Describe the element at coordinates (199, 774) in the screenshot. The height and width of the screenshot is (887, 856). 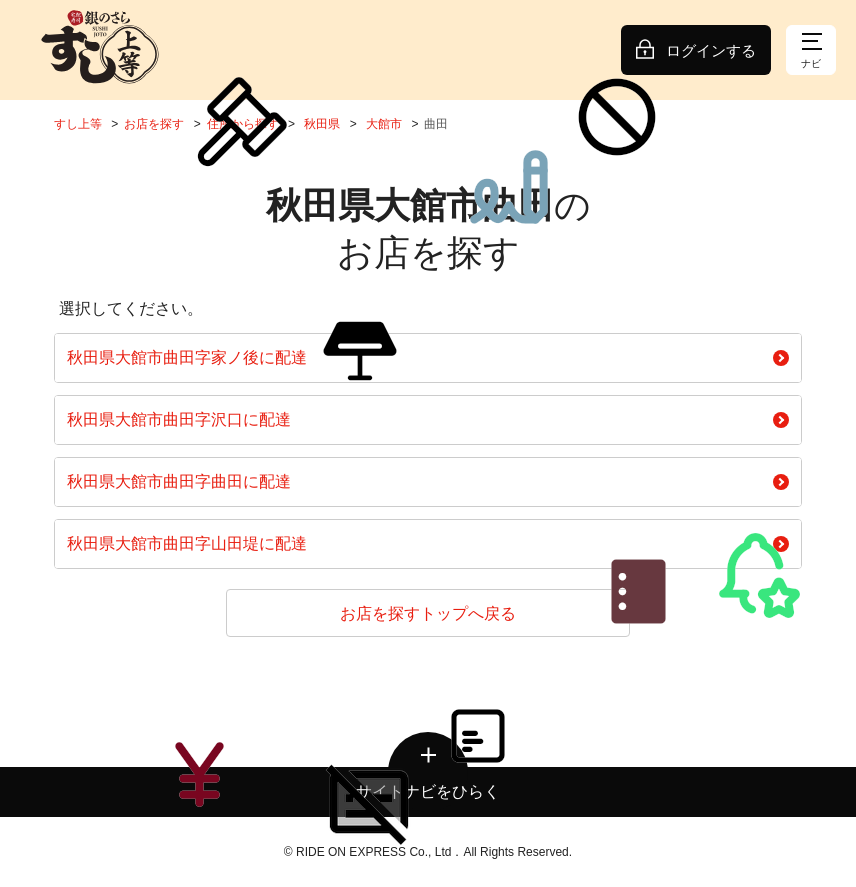
I see `select Japanese yen as currency` at that location.